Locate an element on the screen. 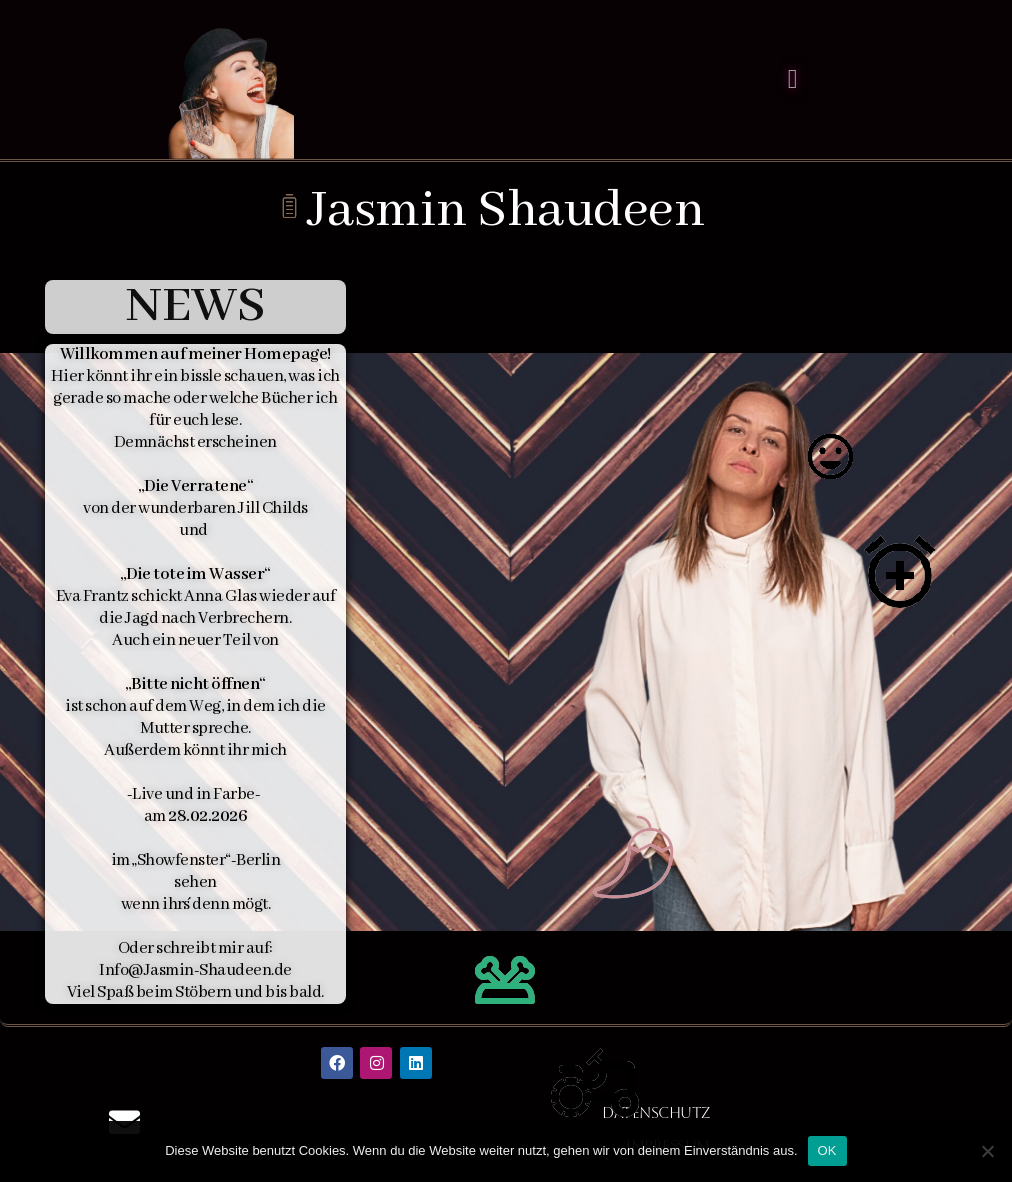 The width and height of the screenshot is (1012, 1182). access pet feeding schedule is located at coordinates (505, 977).